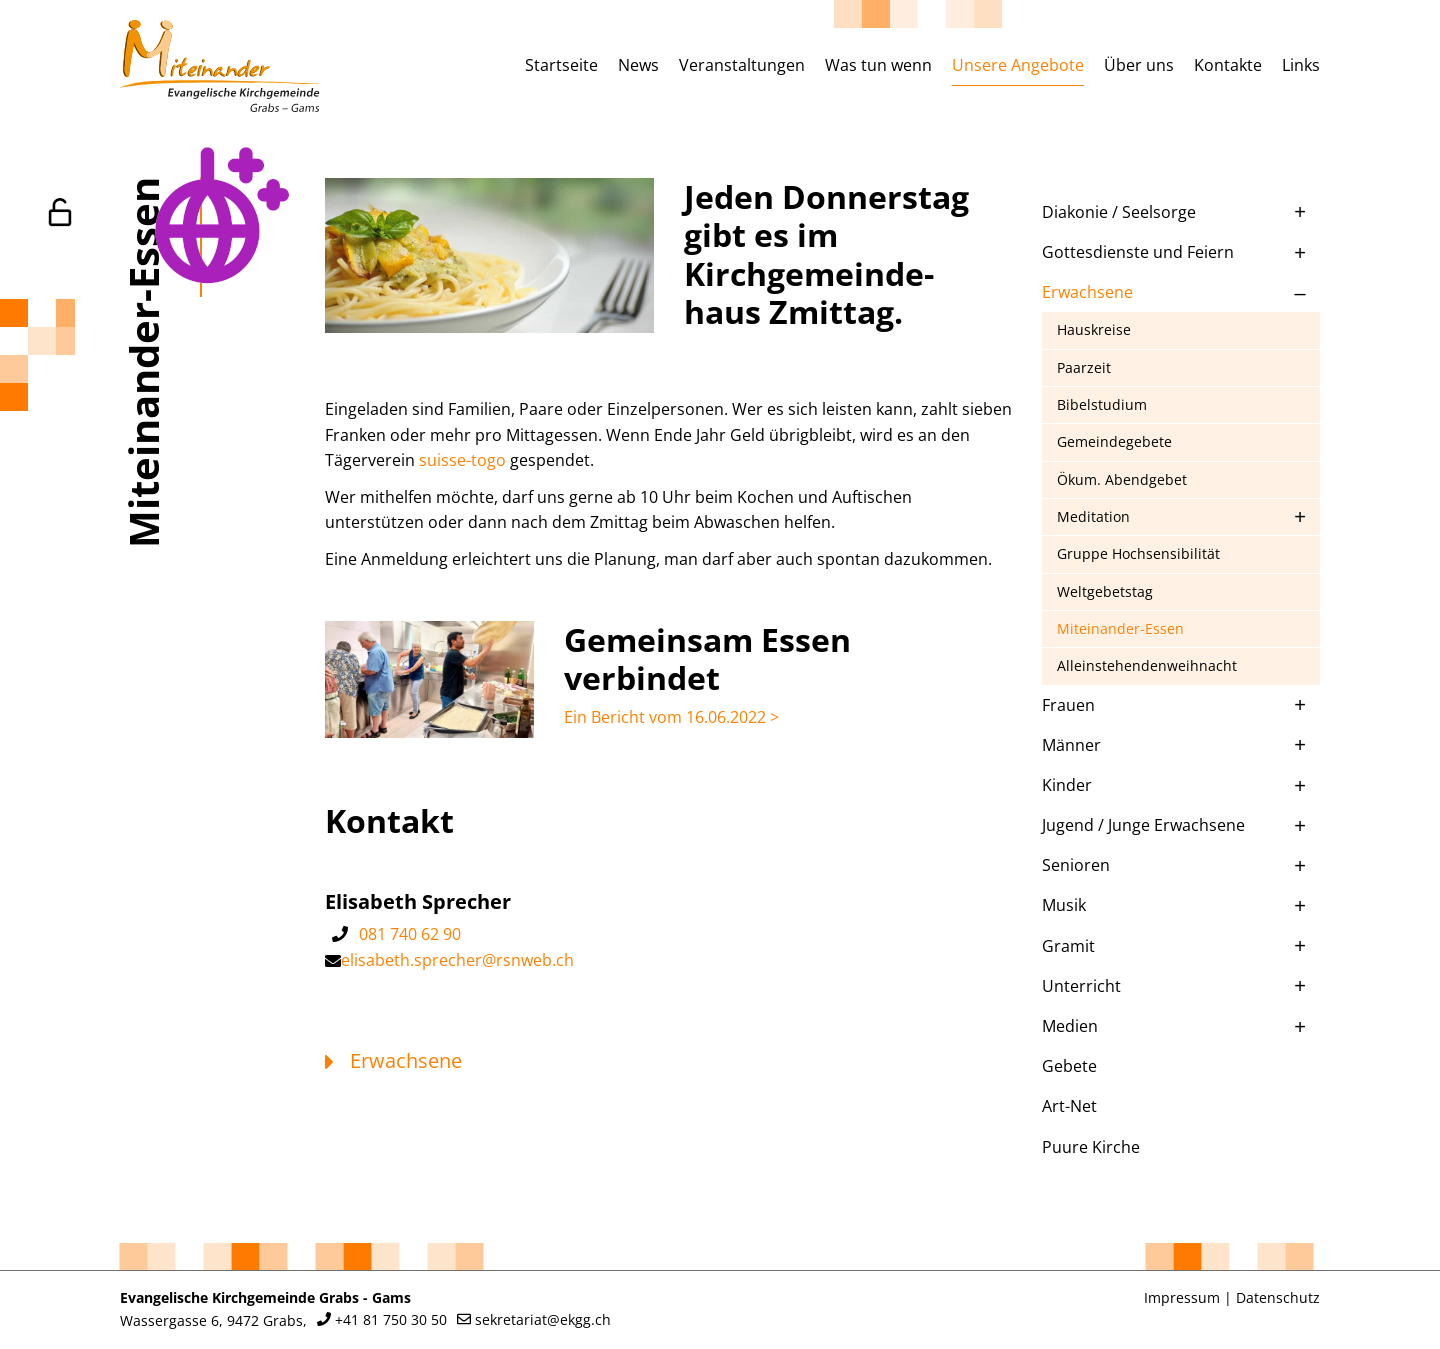 The height and width of the screenshot is (1349, 1440). Describe the element at coordinates (60, 213) in the screenshot. I see `unlock or unsecure an item` at that location.